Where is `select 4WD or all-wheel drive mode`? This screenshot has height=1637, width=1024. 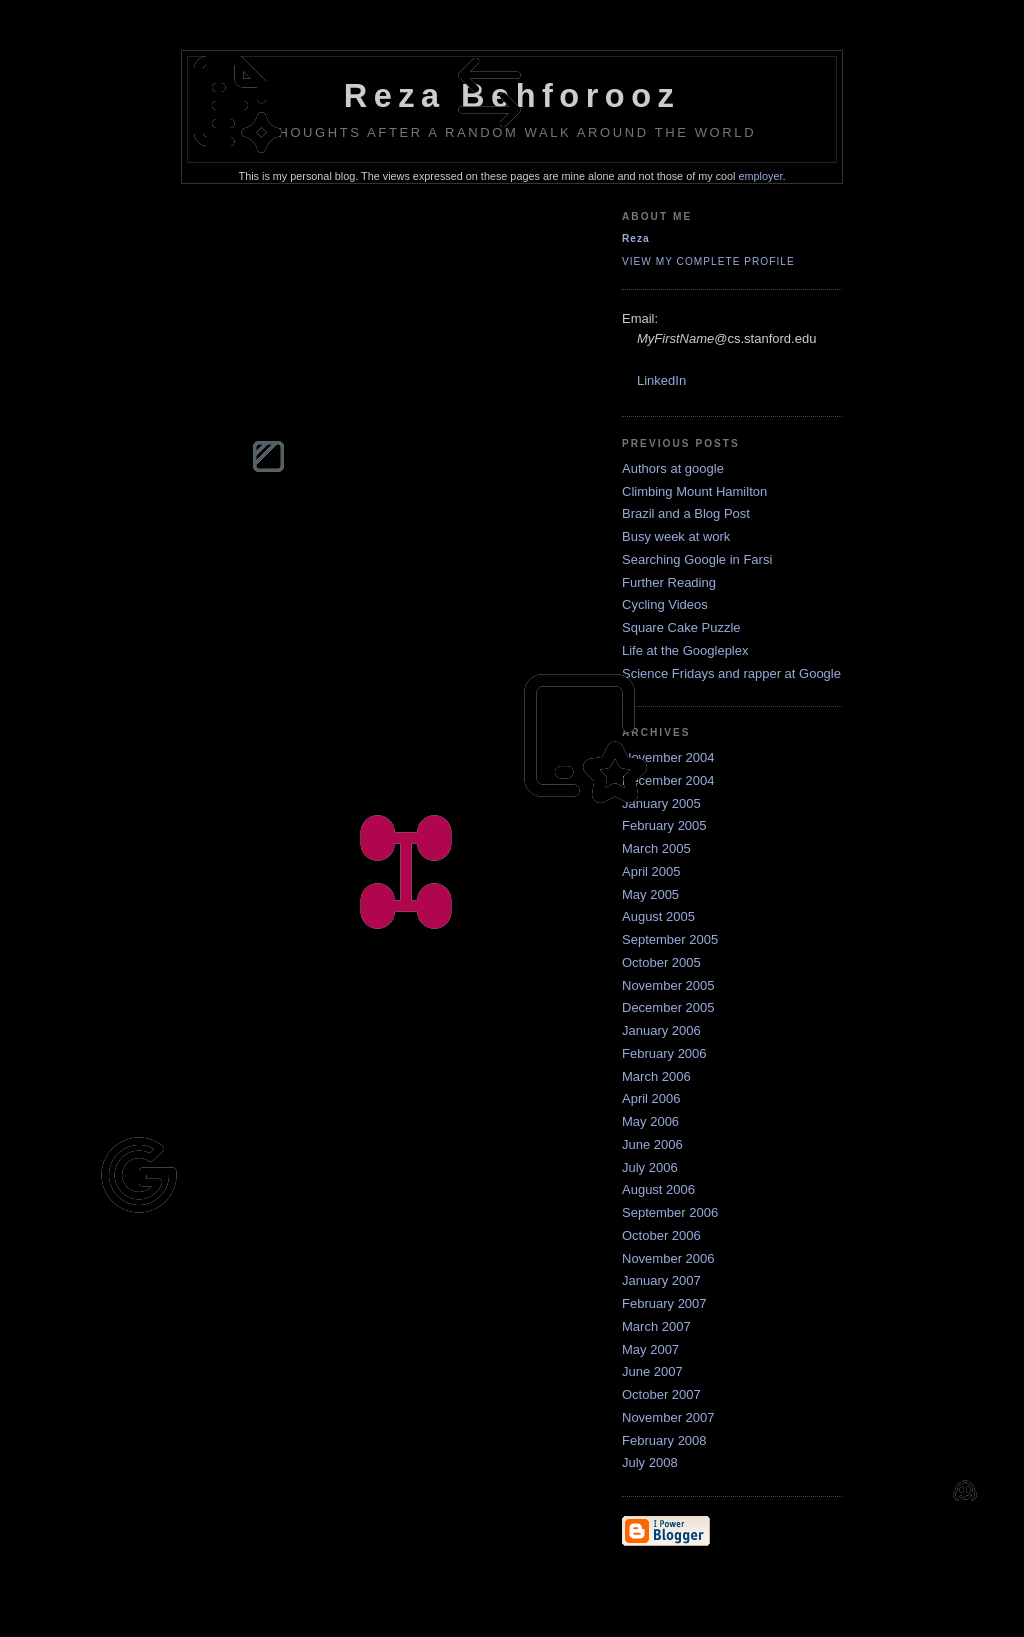 select 4WD or all-wheel drive mode is located at coordinates (406, 872).